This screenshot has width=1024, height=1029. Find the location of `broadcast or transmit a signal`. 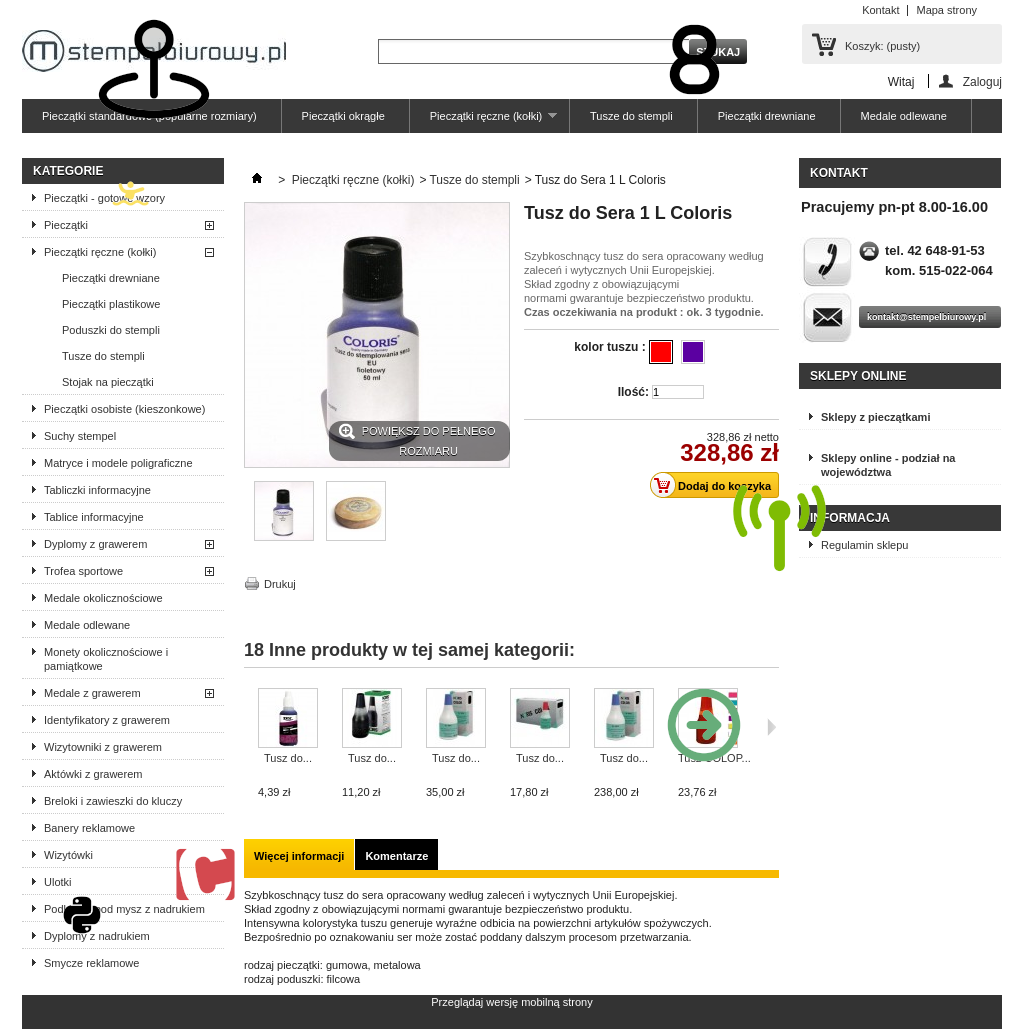

broadcast or transmit a signal is located at coordinates (779, 527).